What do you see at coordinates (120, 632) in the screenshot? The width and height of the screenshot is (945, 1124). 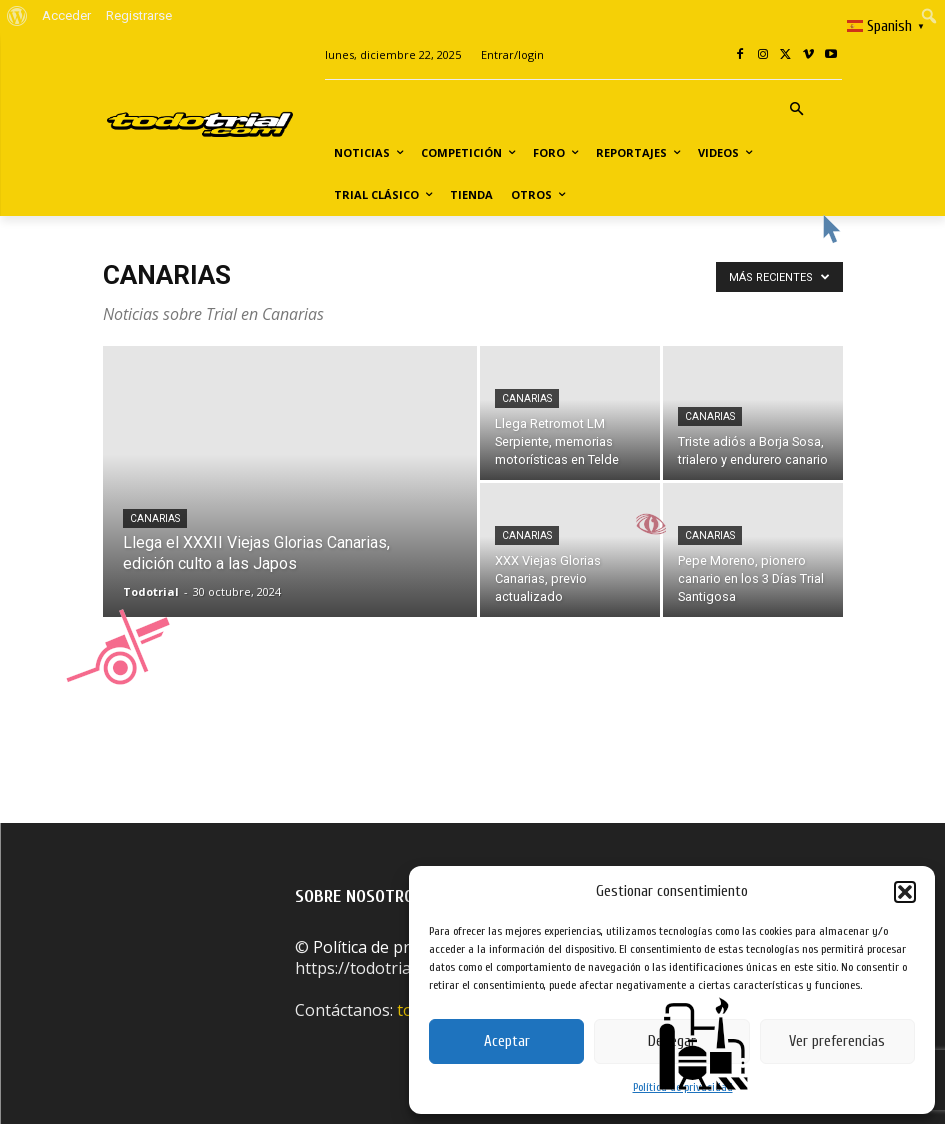 I see `artillery unit or weapon in a strategy game` at bounding box center [120, 632].